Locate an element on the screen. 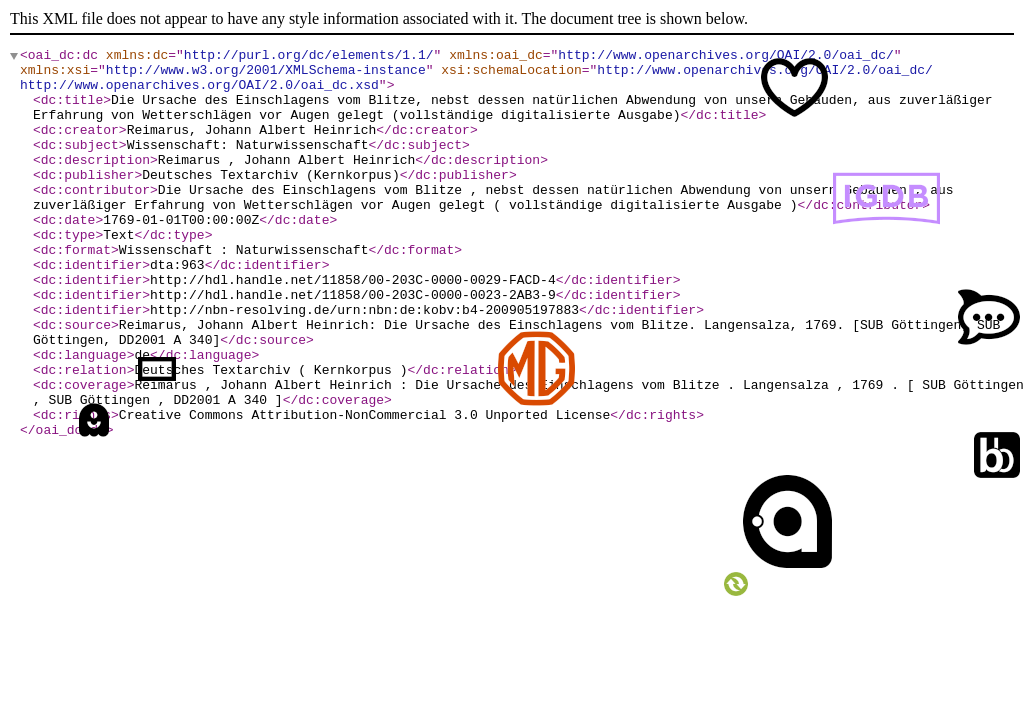  purism brand logo is located at coordinates (157, 369).